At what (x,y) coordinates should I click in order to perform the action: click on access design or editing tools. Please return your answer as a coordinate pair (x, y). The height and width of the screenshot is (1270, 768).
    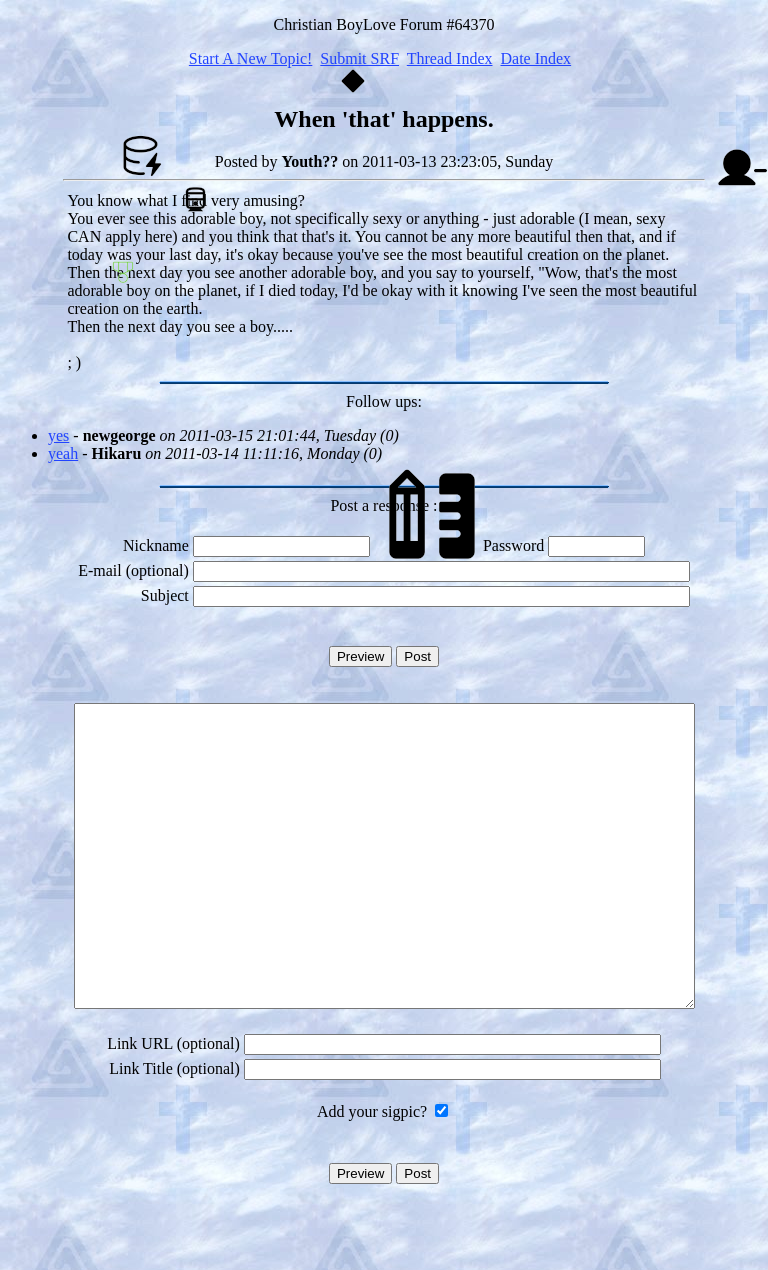
    Looking at the image, I should click on (432, 516).